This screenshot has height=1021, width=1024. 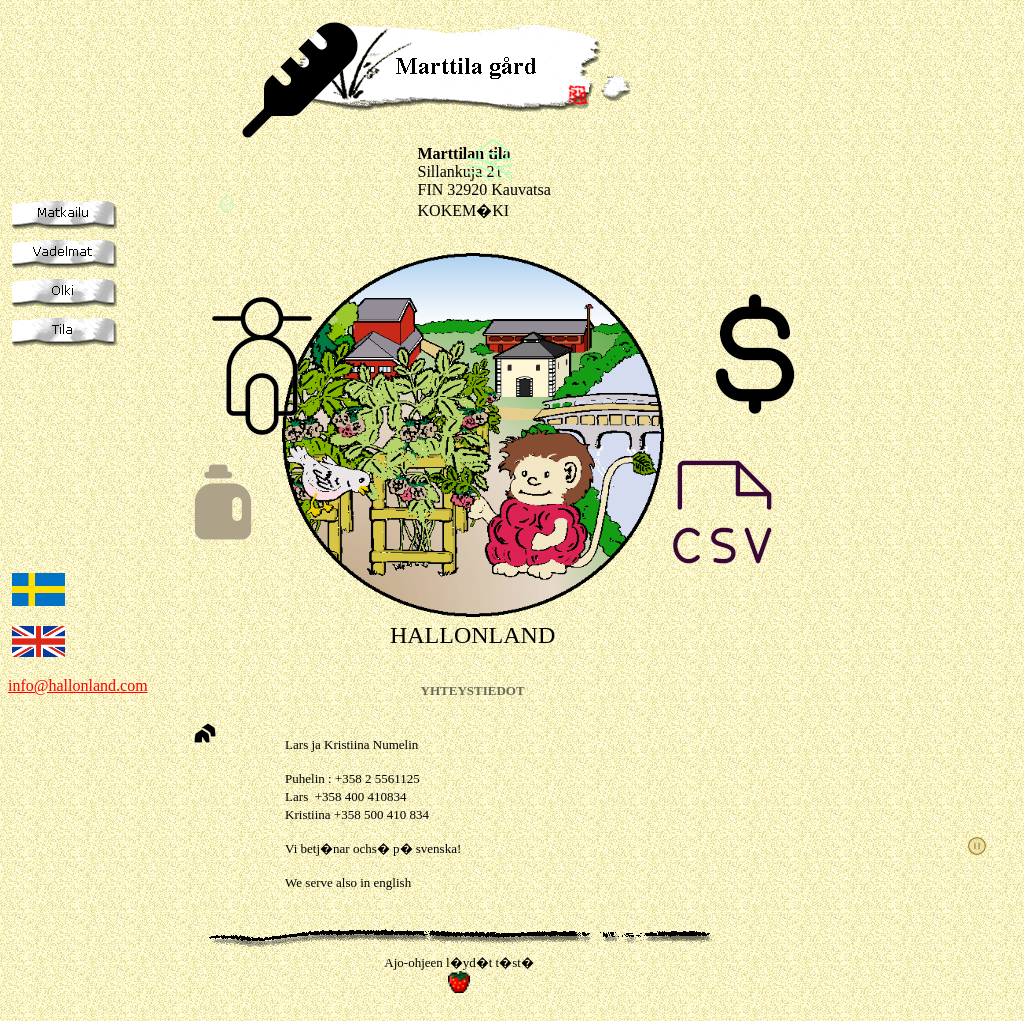 What do you see at coordinates (977, 846) in the screenshot?
I see `pause media playback` at bounding box center [977, 846].